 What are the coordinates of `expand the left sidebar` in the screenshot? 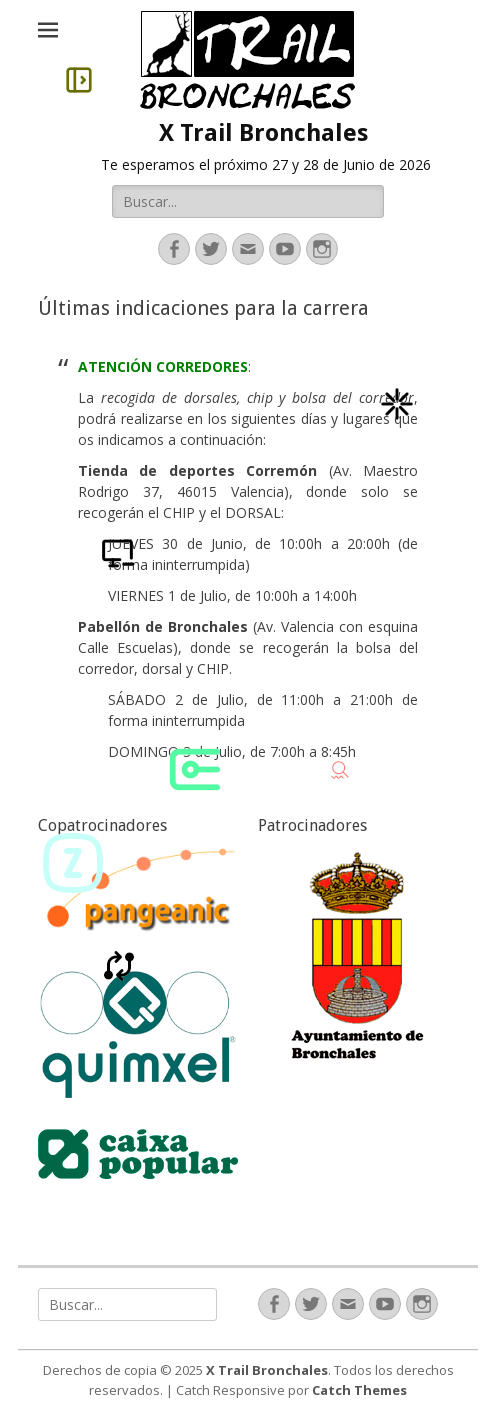 It's located at (79, 80).